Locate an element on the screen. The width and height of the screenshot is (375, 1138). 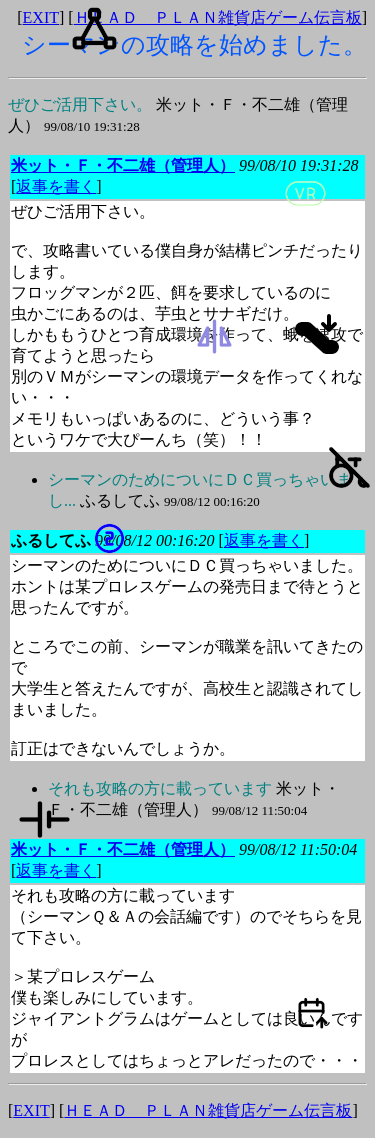
create a triangle shape in vector editing mode is located at coordinates (94, 27).